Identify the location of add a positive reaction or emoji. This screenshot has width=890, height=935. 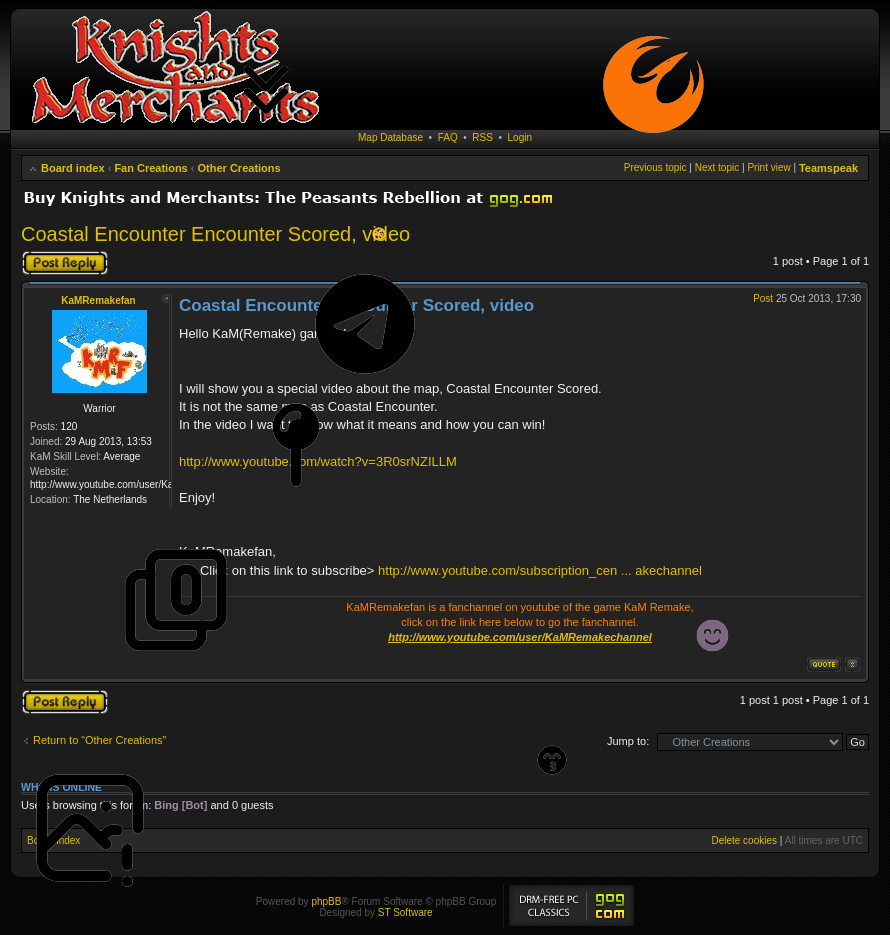
(712, 635).